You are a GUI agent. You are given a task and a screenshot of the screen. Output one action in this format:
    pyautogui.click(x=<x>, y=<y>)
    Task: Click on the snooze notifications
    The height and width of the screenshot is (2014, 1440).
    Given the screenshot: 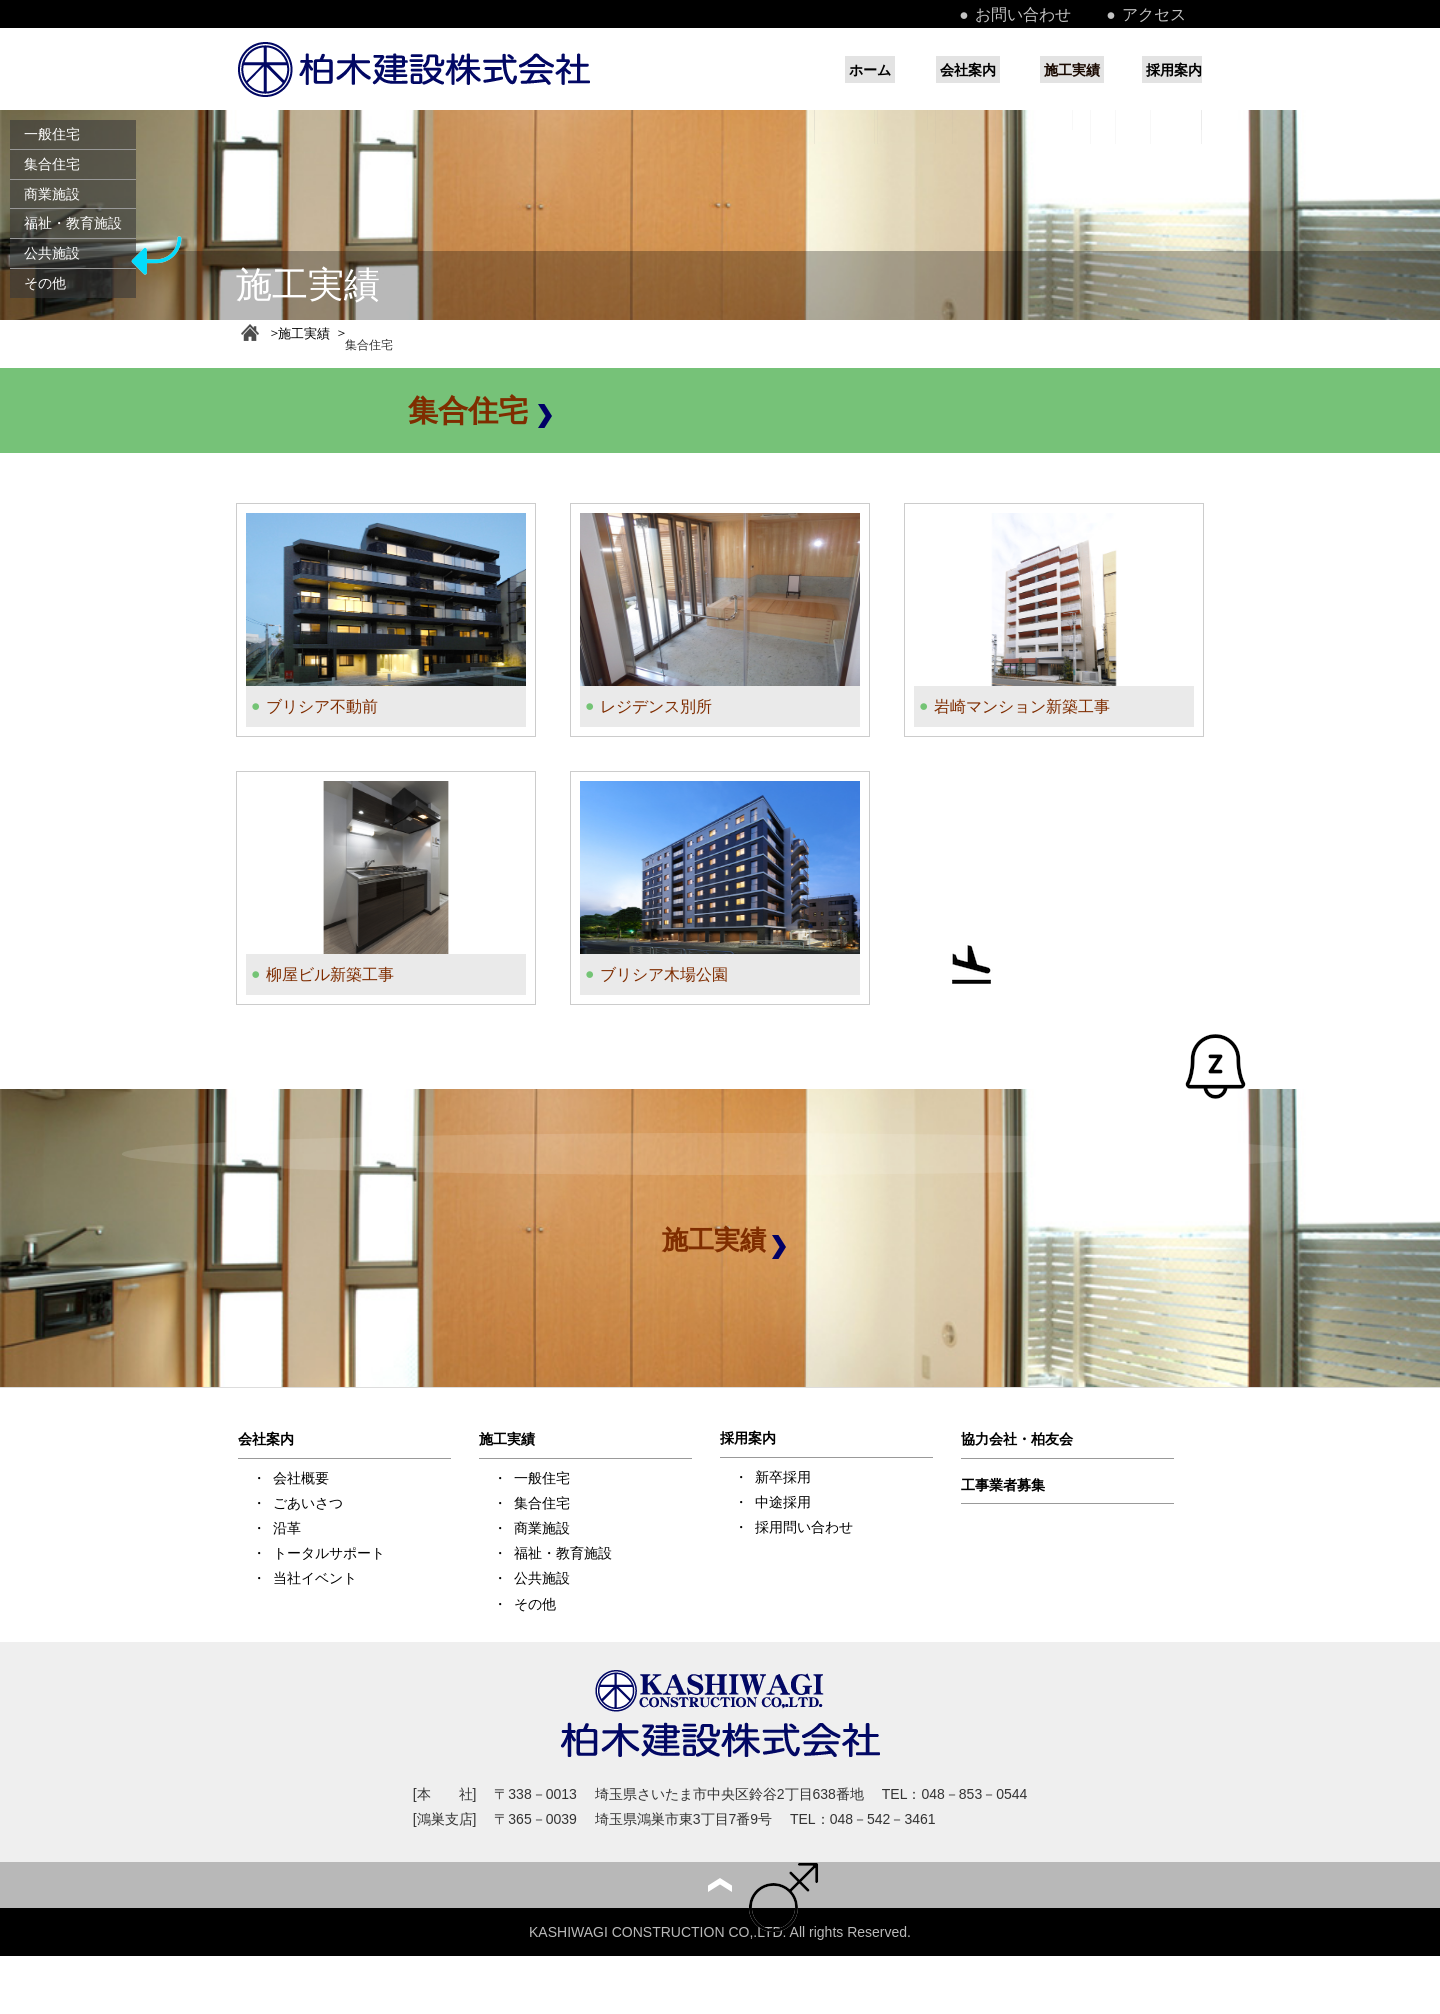 What is the action you would take?
    pyautogui.click(x=1215, y=1066)
    